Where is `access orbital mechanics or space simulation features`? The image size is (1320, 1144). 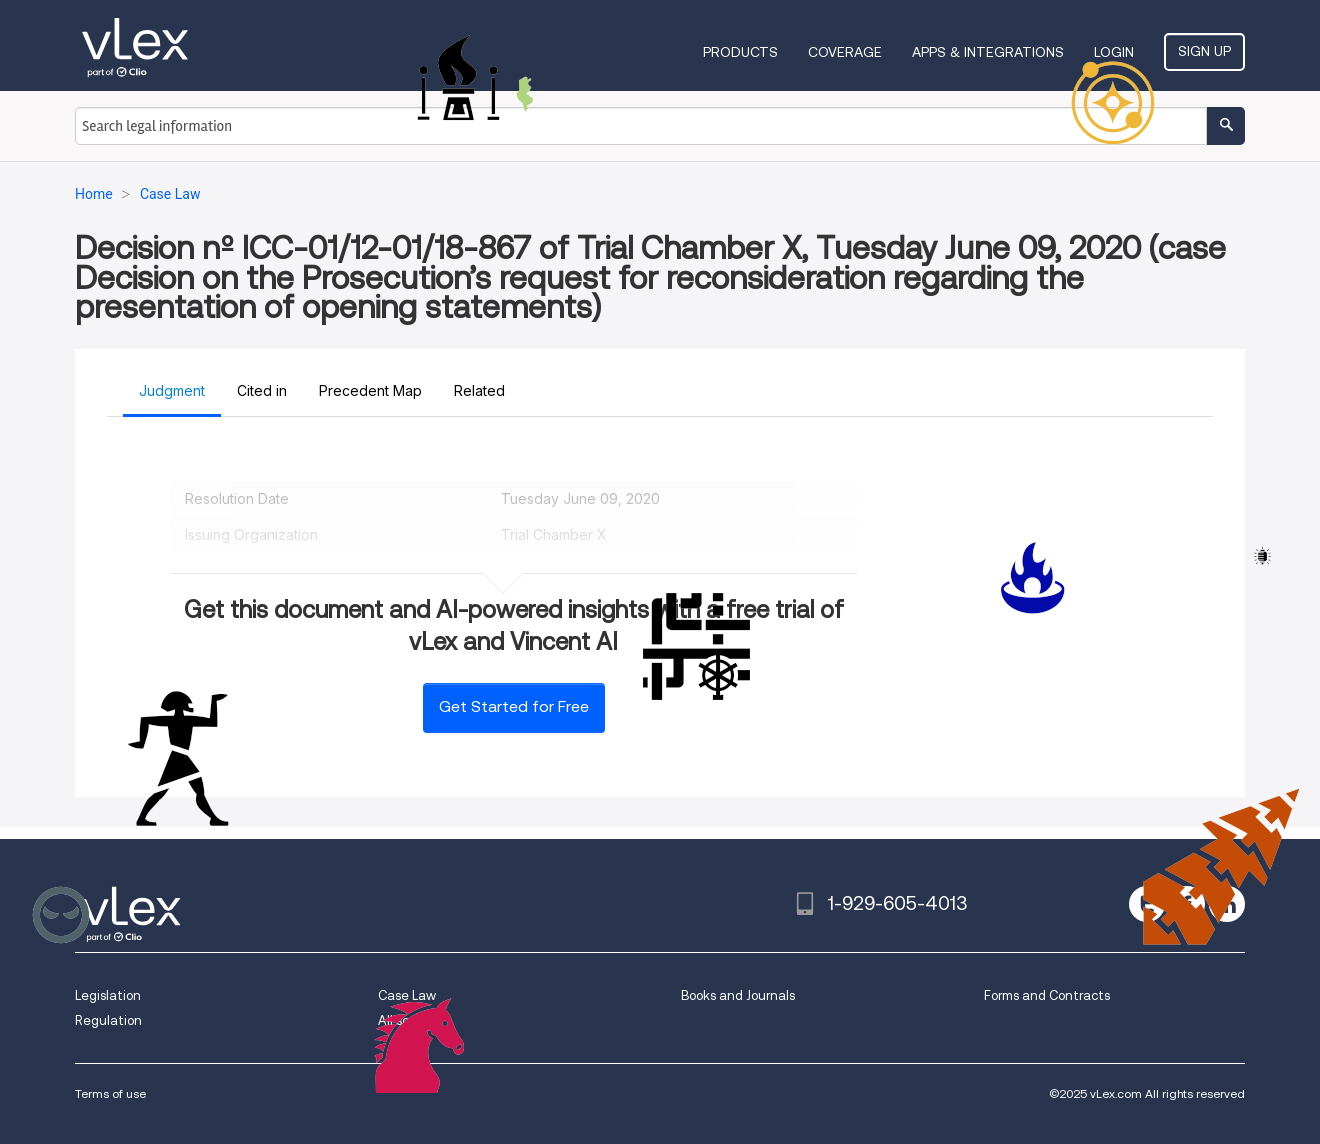
access orbital mechanics or space simulation features is located at coordinates (1113, 103).